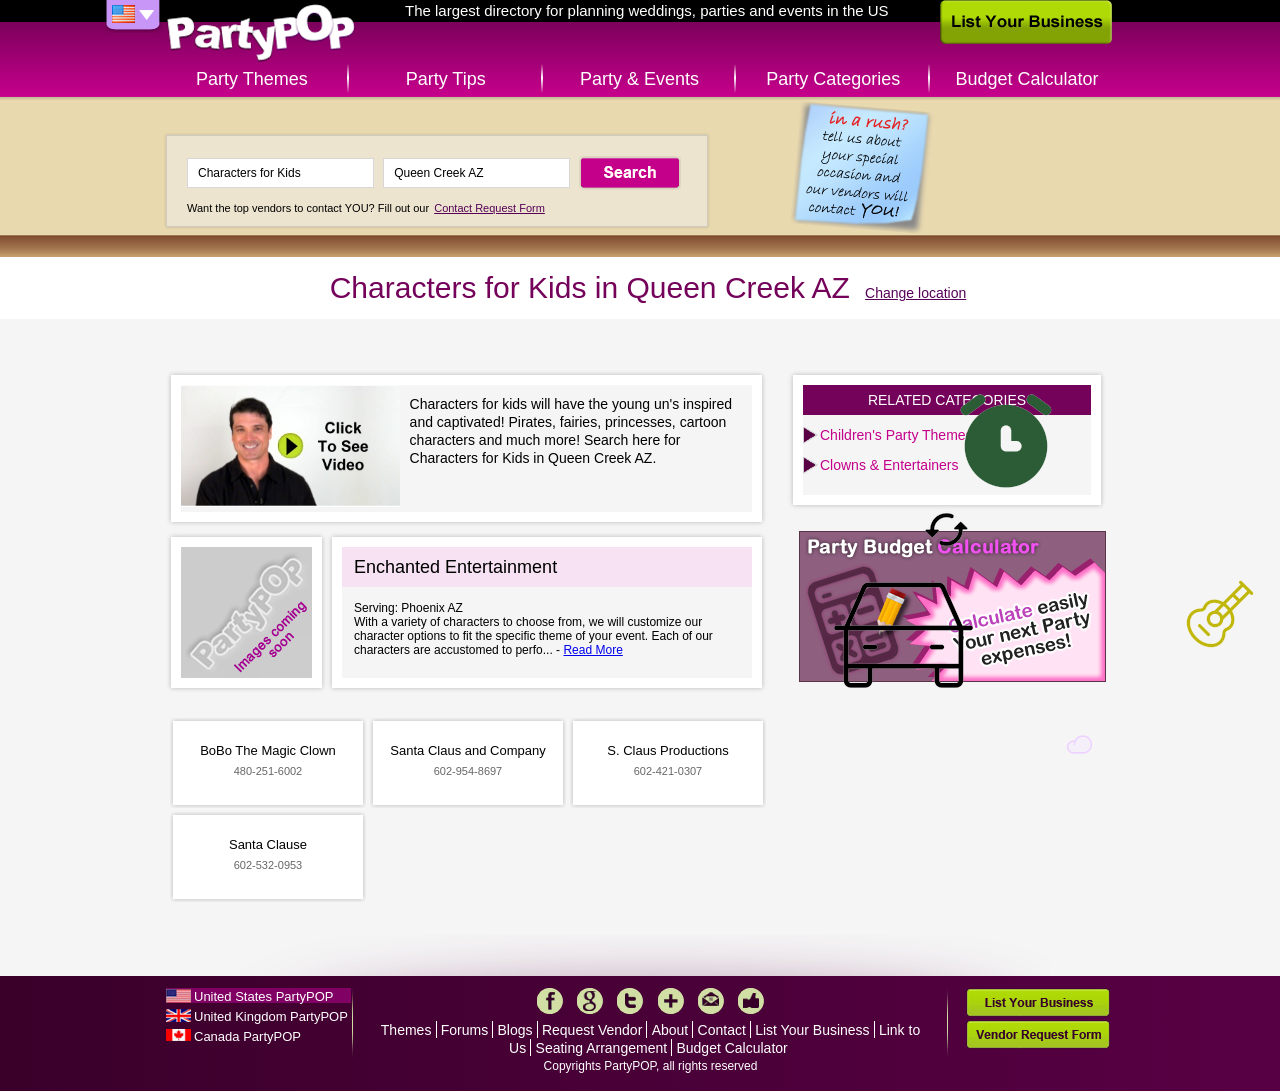 The height and width of the screenshot is (1091, 1280). Describe the element at coordinates (1079, 744) in the screenshot. I see `access cloud storage` at that location.